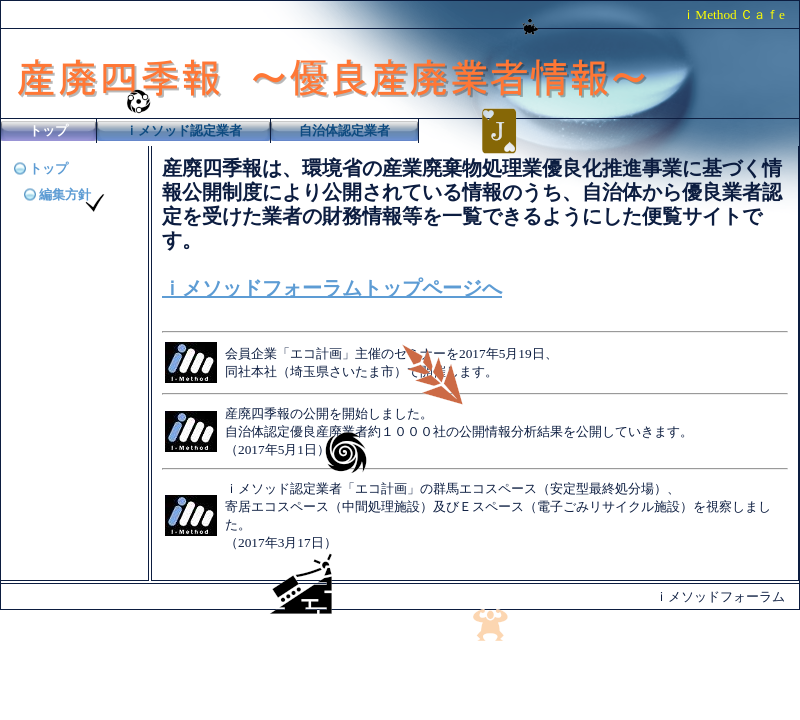  Describe the element at coordinates (530, 27) in the screenshot. I see `access savings or budget features` at that location.